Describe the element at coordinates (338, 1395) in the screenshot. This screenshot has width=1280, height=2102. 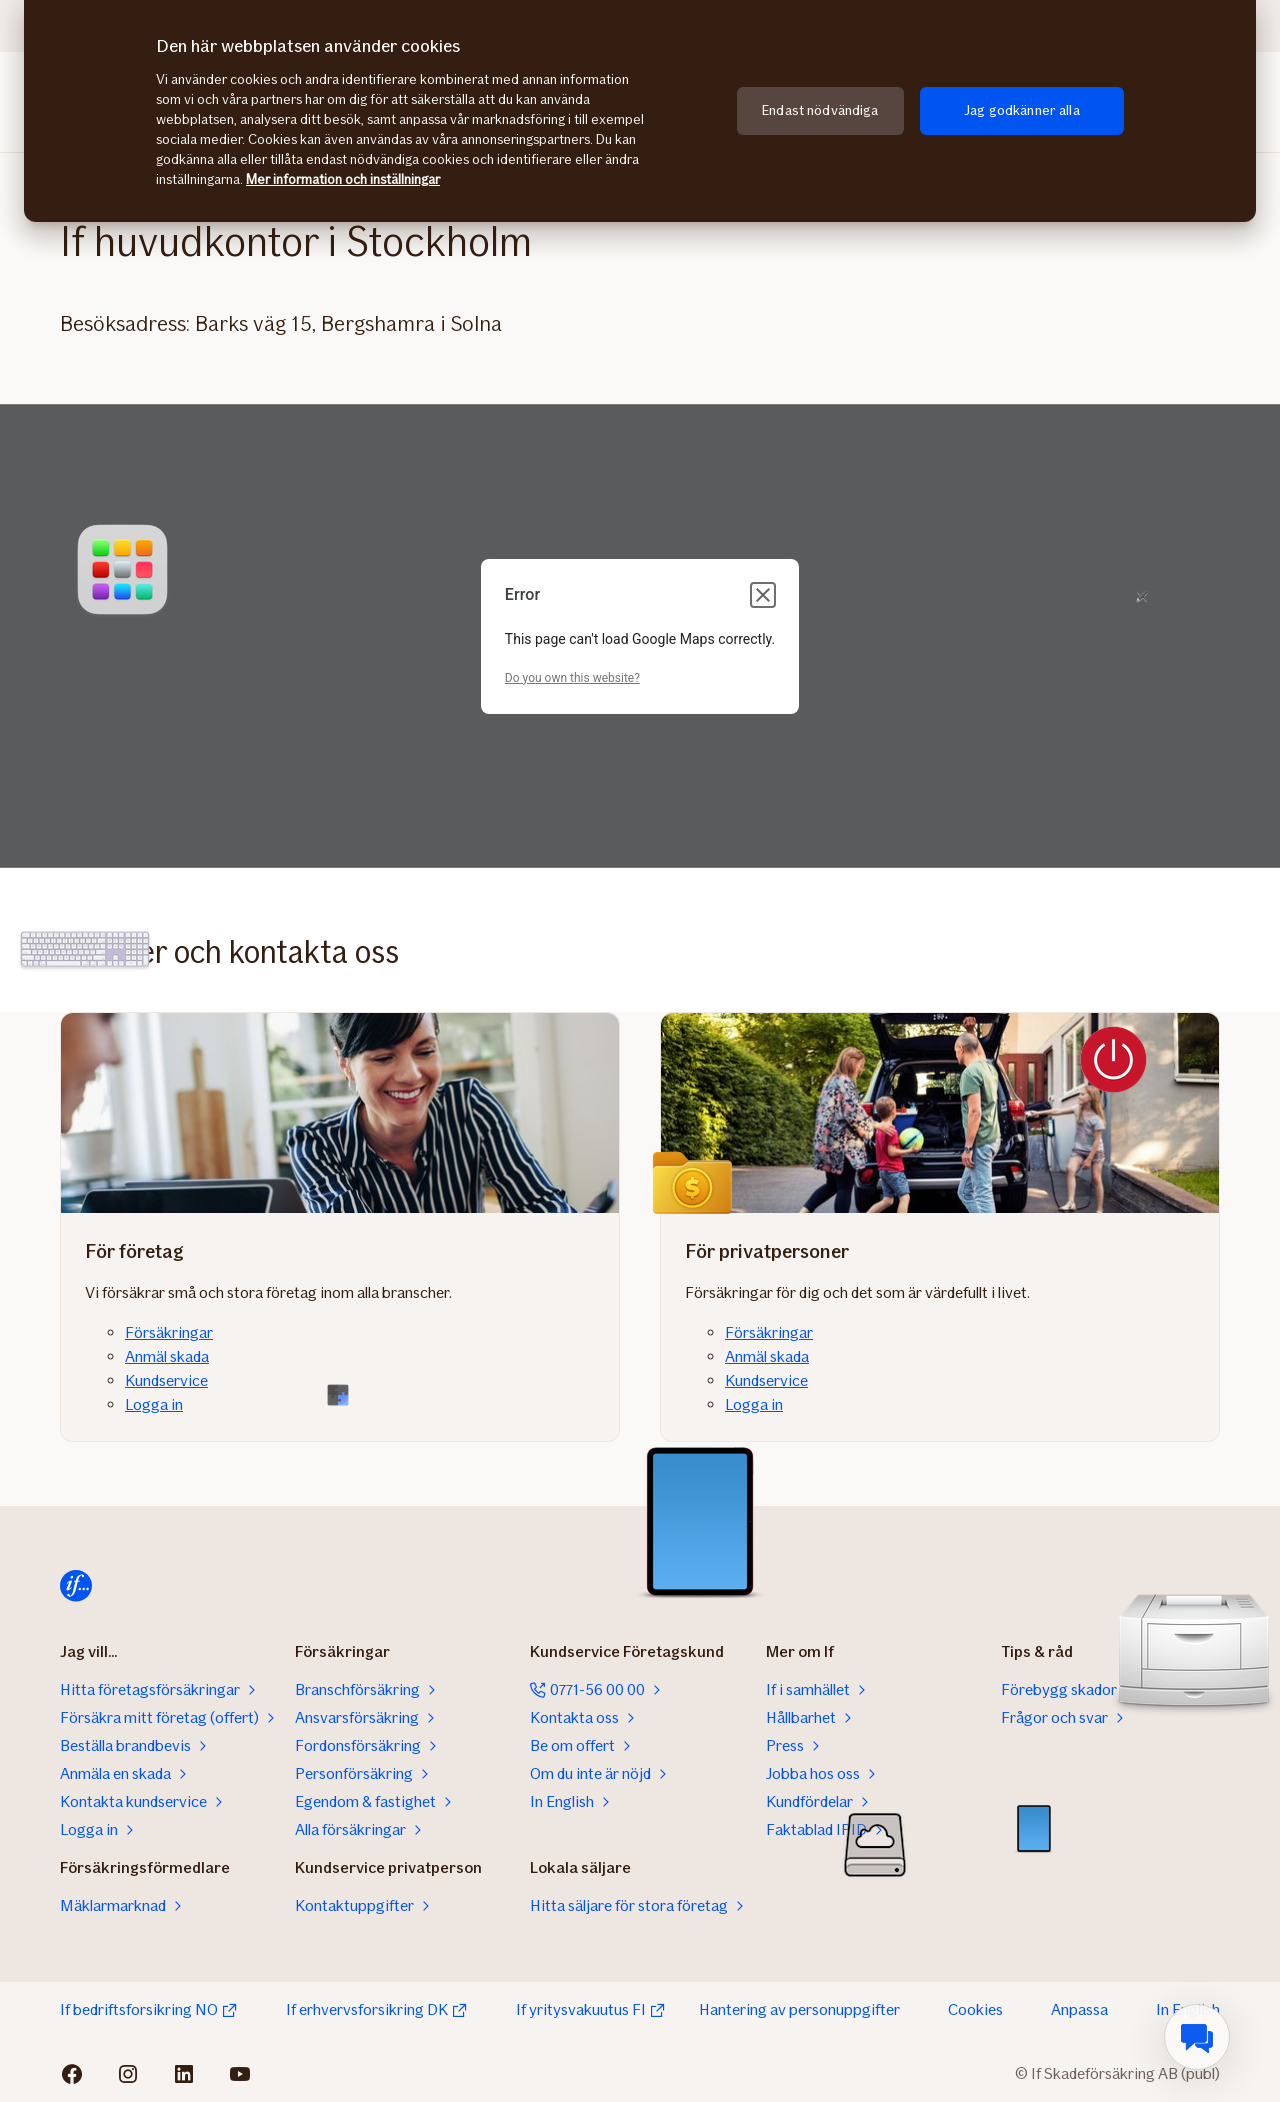
I see `add or manage bluetooth plugins` at that location.